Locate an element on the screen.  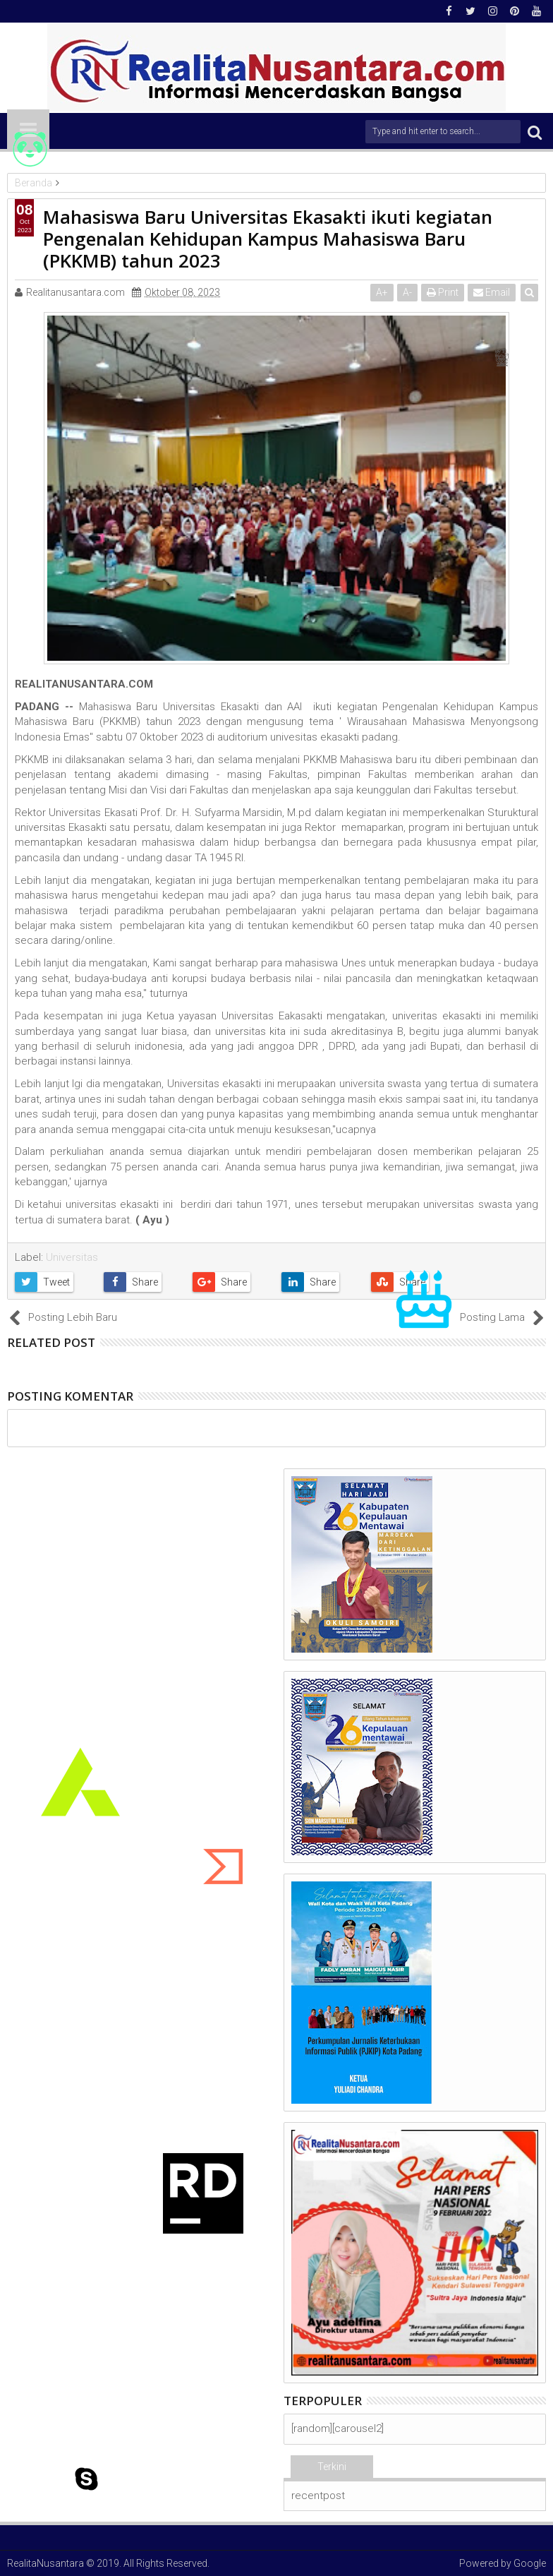
open JetBrains Rider IDE is located at coordinates (203, 2193).